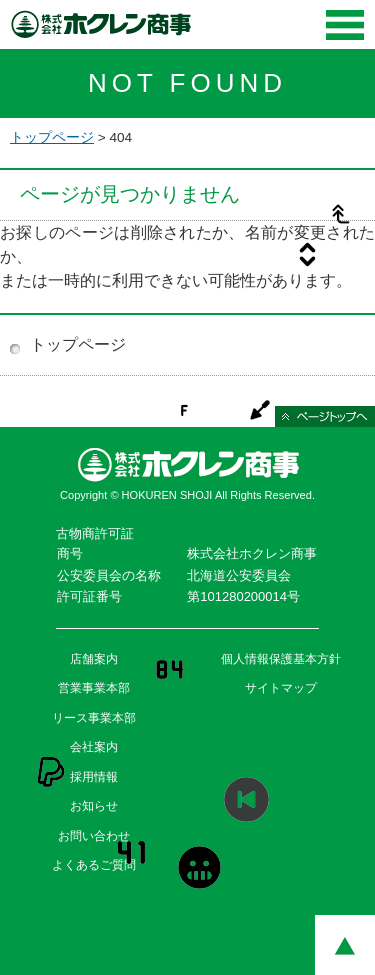 The image size is (375, 975). Describe the element at coordinates (184, 410) in the screenshot. I see `indicates a Facebook shortcut or link` at that location.